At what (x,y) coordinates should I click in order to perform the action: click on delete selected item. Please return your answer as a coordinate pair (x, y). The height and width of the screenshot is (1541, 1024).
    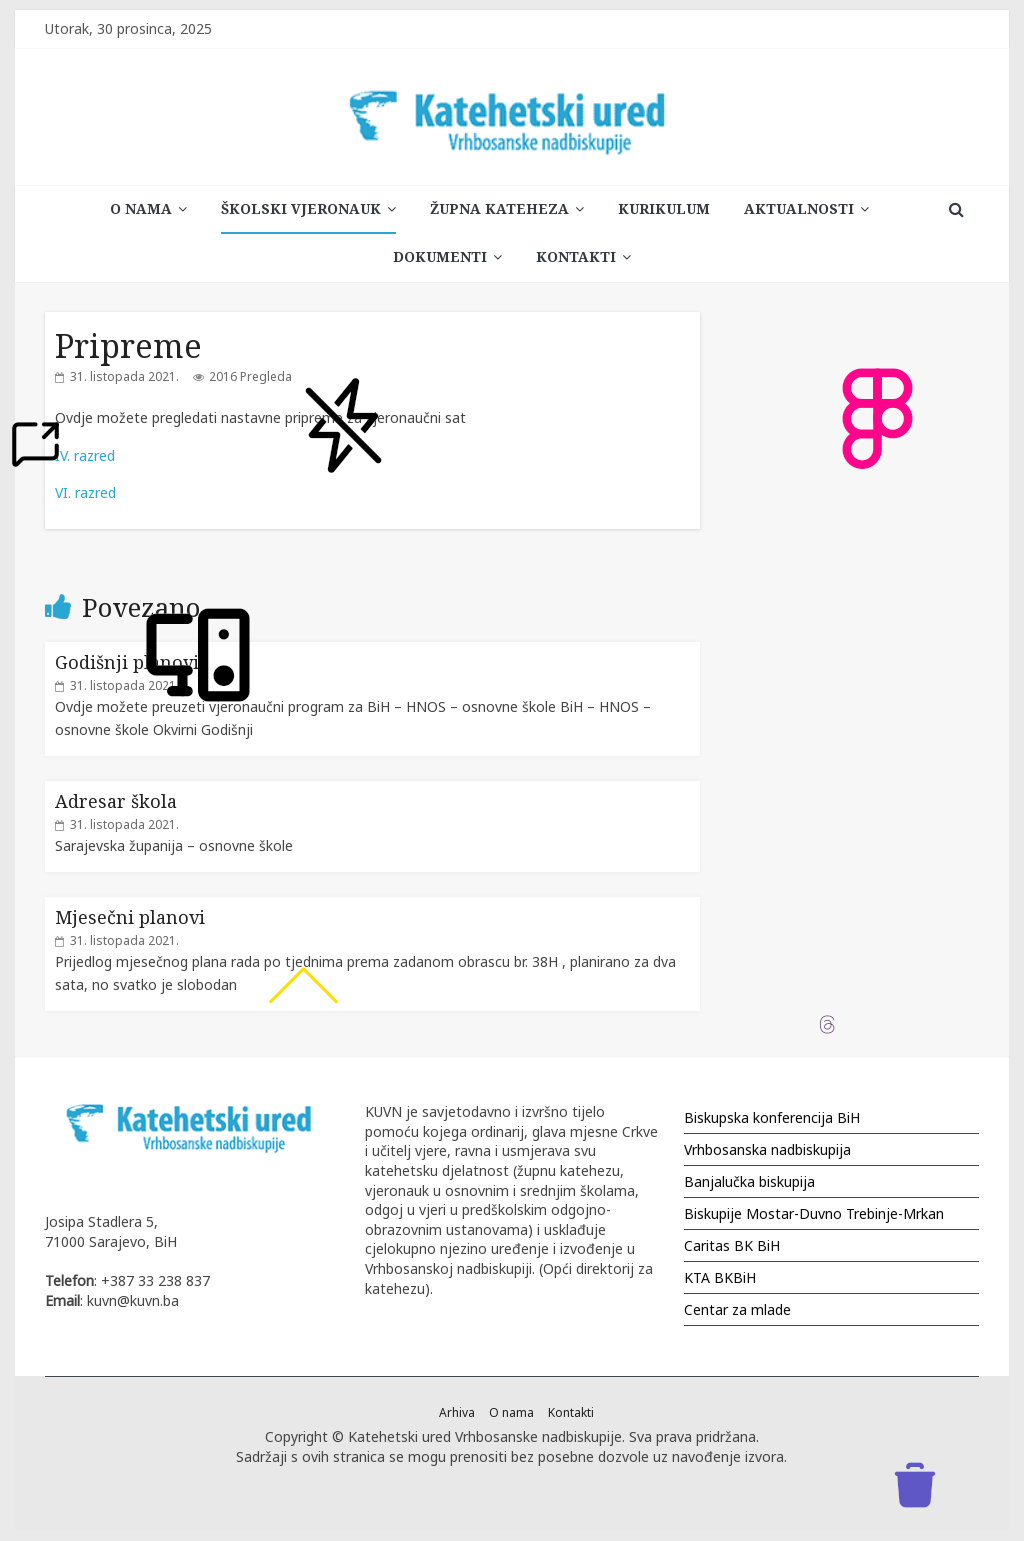
    Looking at the image, I should click on (915, 1485).